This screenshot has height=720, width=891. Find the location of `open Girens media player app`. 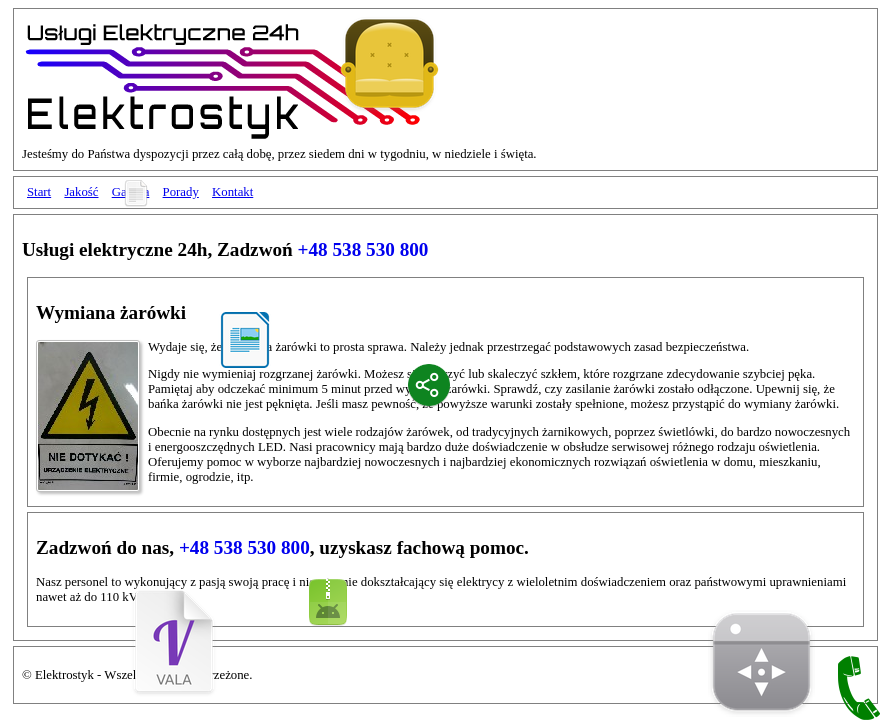

open Girens media player app is located at coordinates (389, 63).